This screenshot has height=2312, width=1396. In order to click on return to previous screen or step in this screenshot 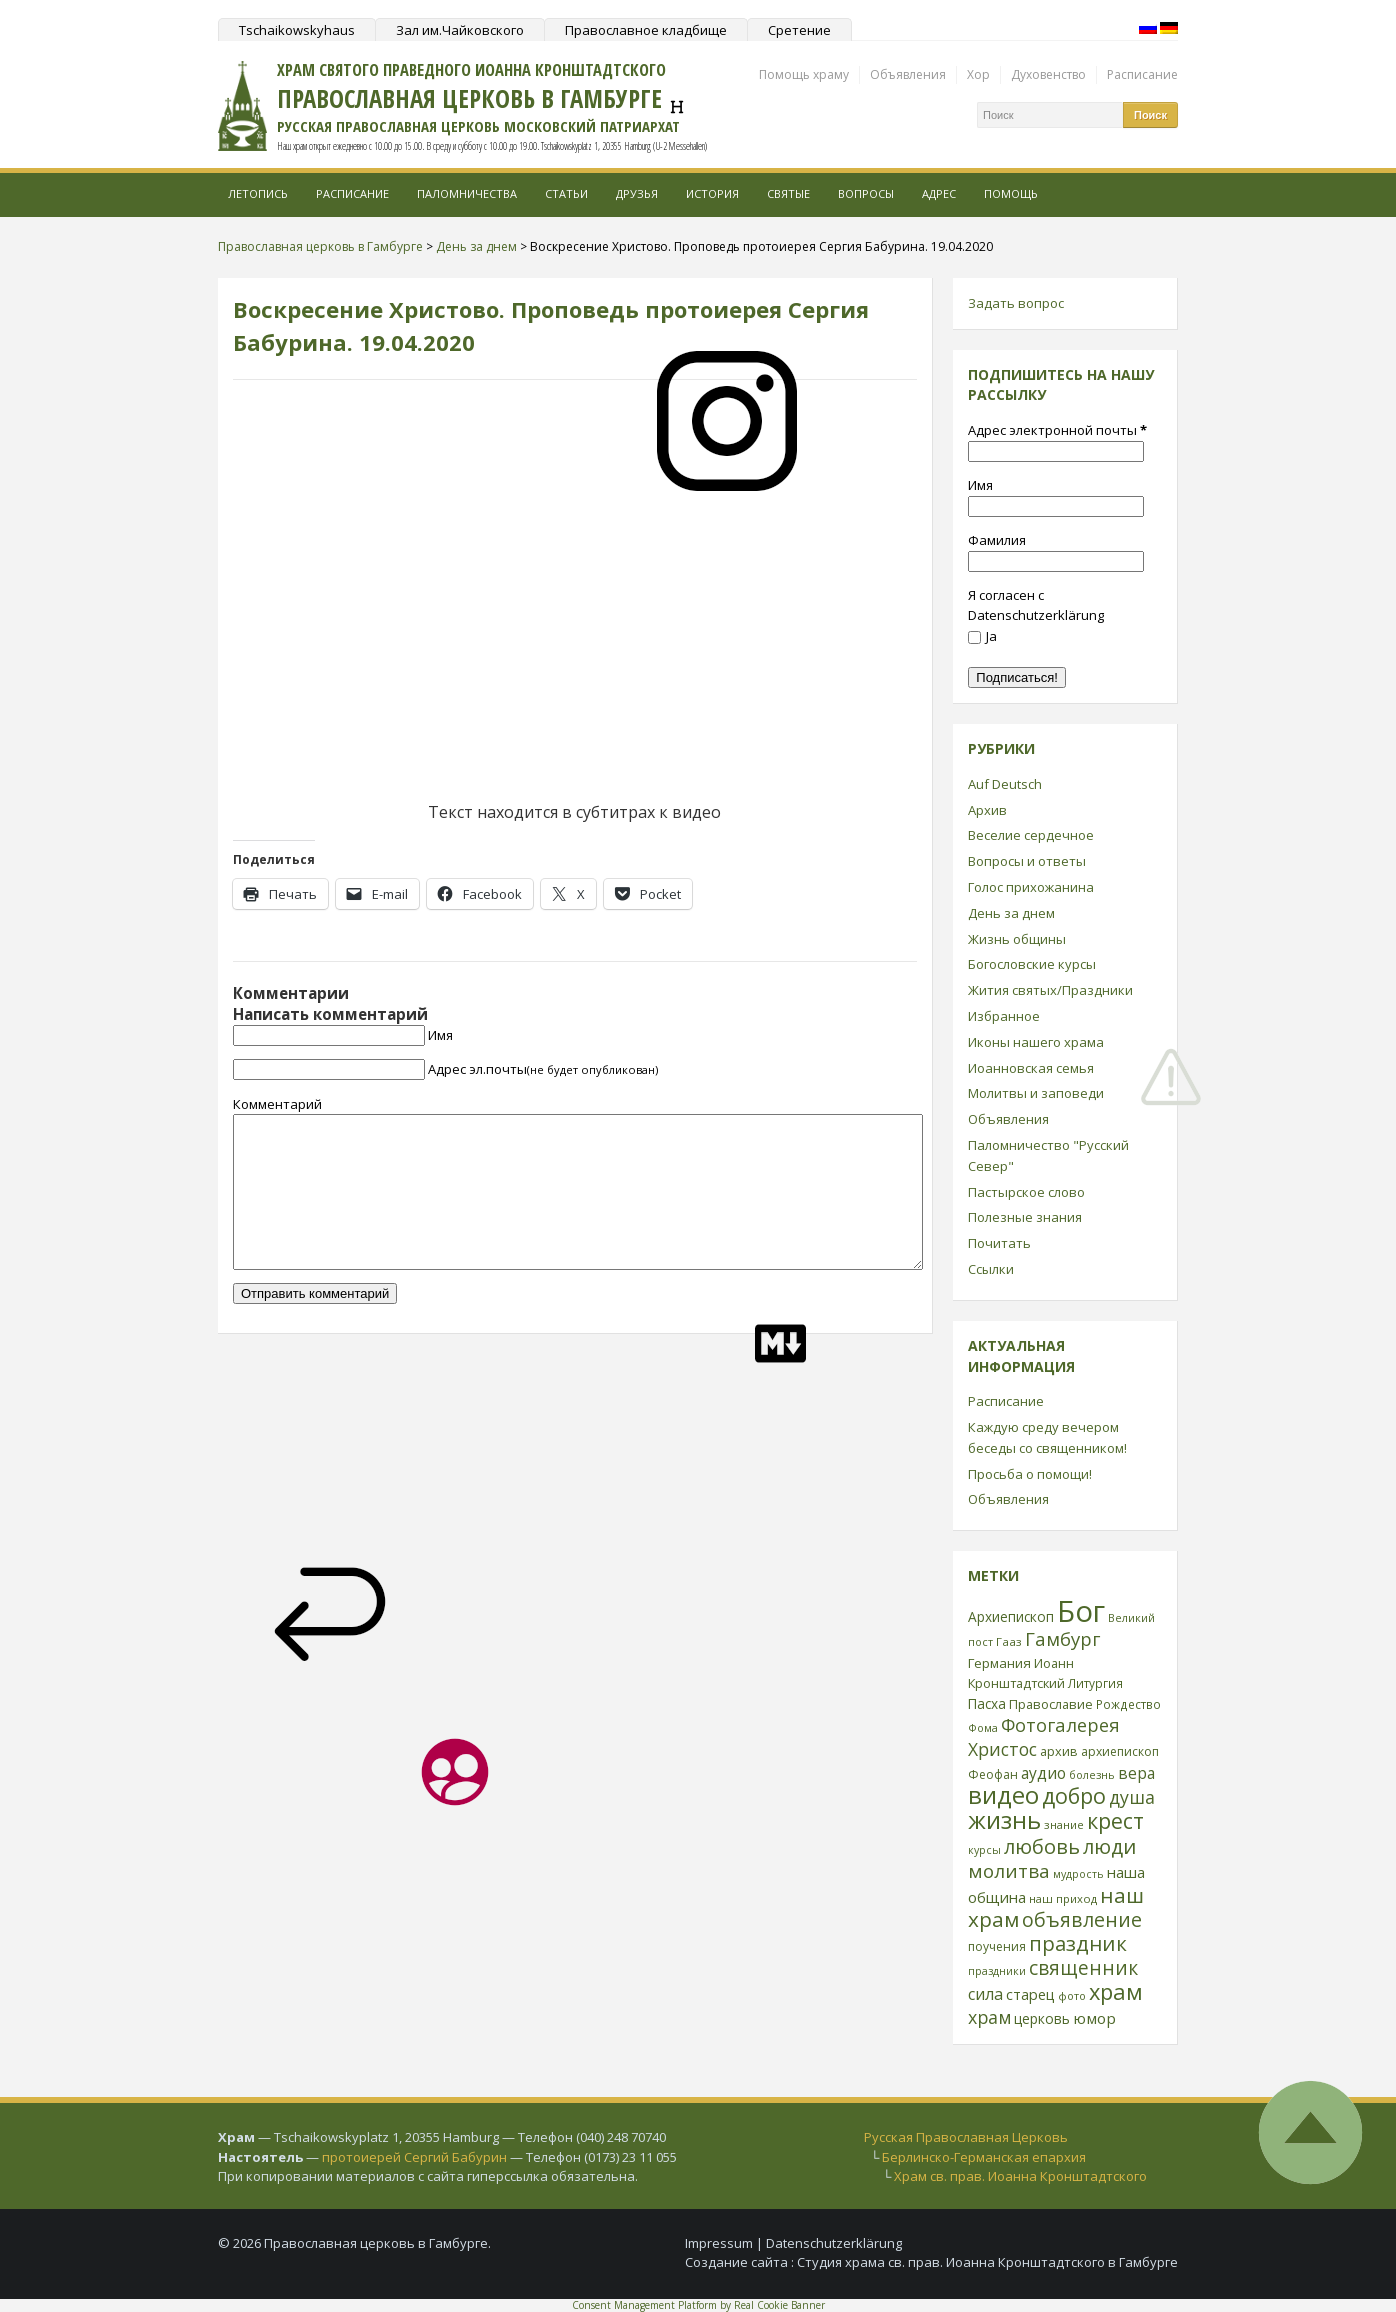, I will do `click(330, 1610)`.